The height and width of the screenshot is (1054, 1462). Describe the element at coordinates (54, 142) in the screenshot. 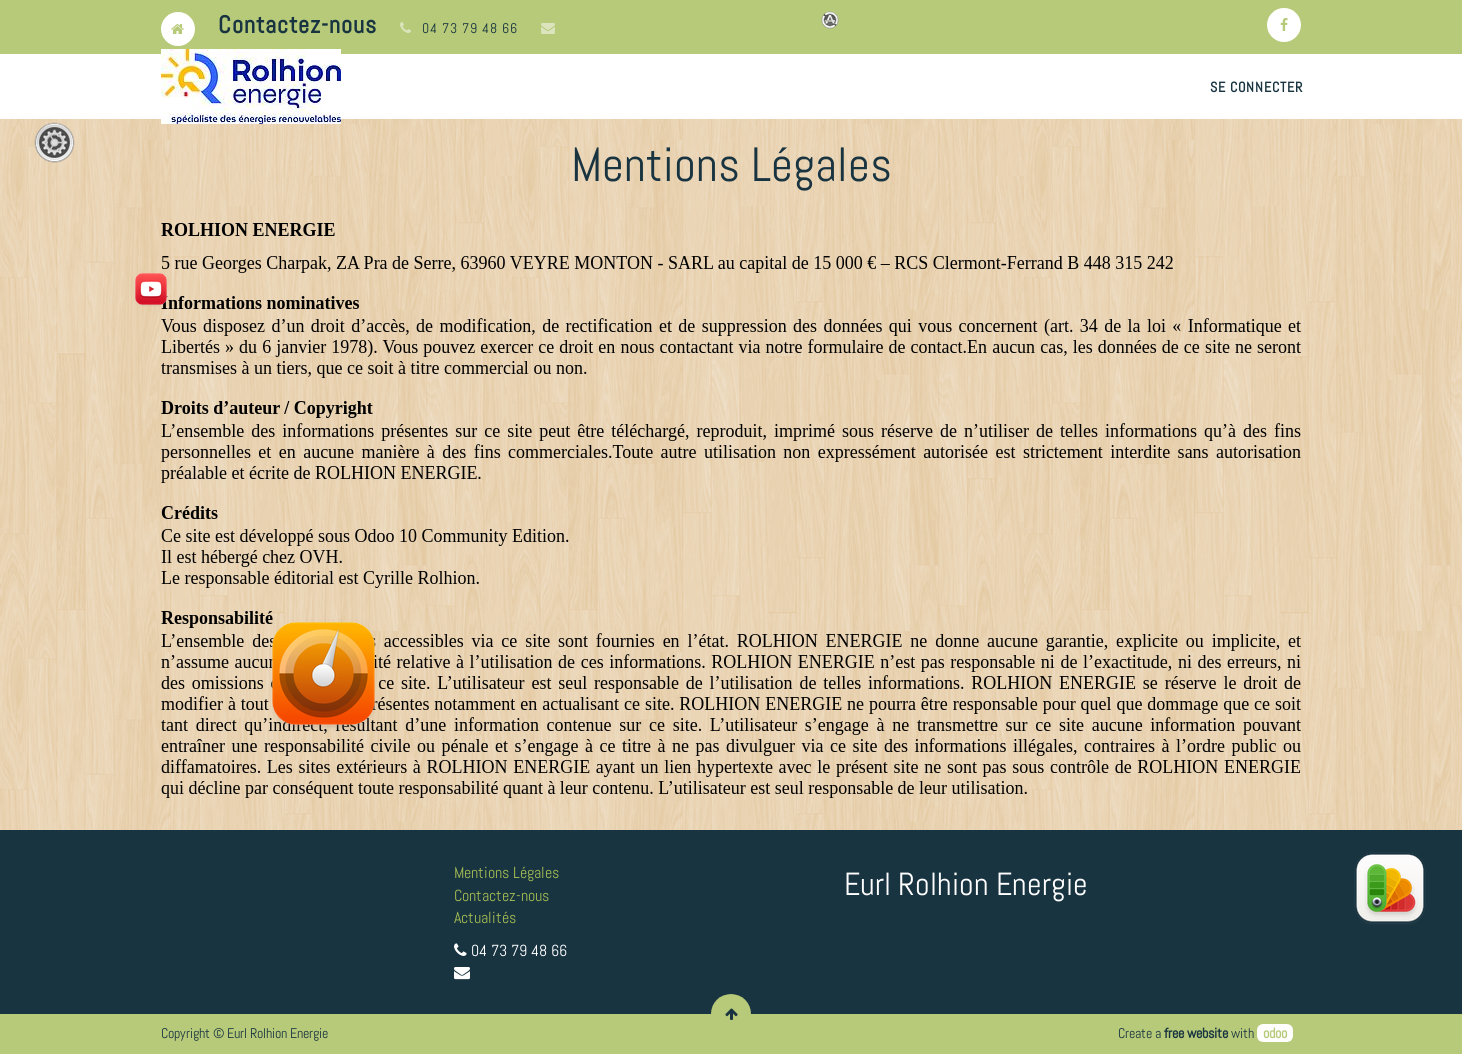

I see `open system preferences` at that location.